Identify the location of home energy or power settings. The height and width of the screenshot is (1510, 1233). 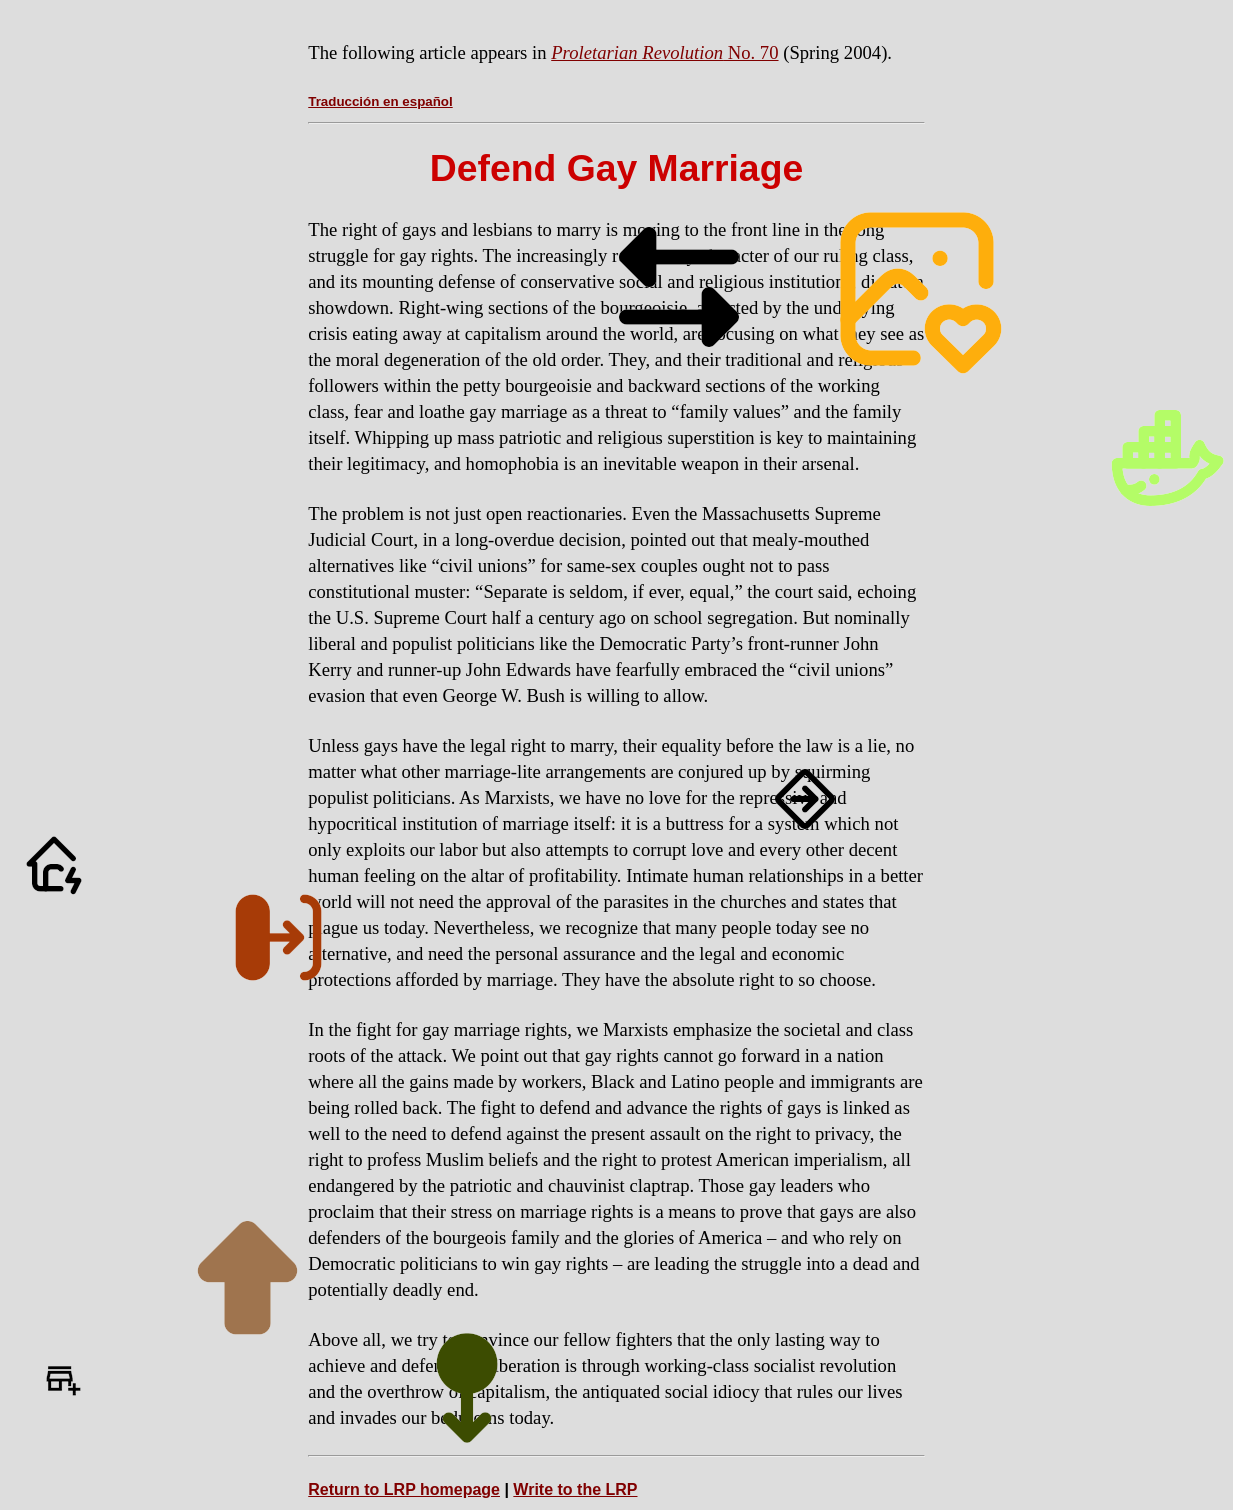
(54, 864).